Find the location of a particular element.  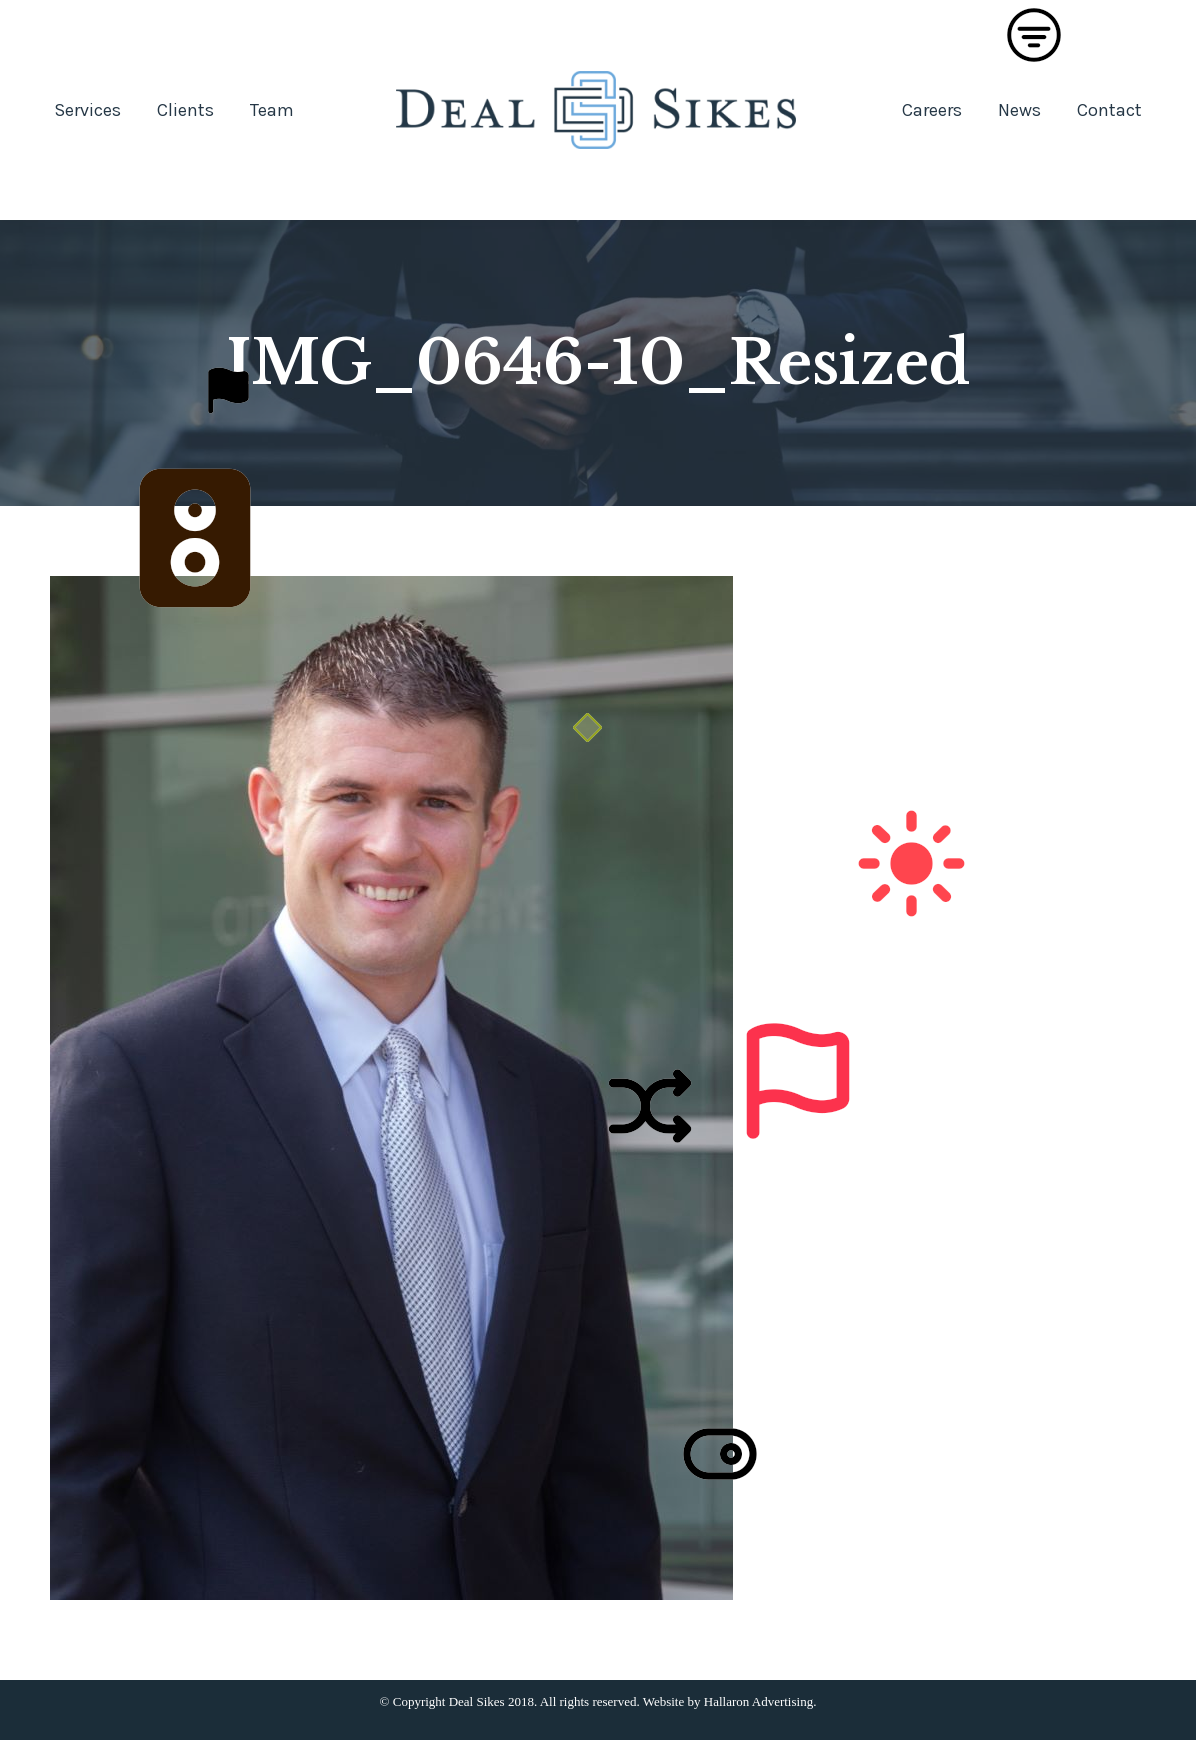

adjust speaker or audio output settings is located at coordinates (195, 538).